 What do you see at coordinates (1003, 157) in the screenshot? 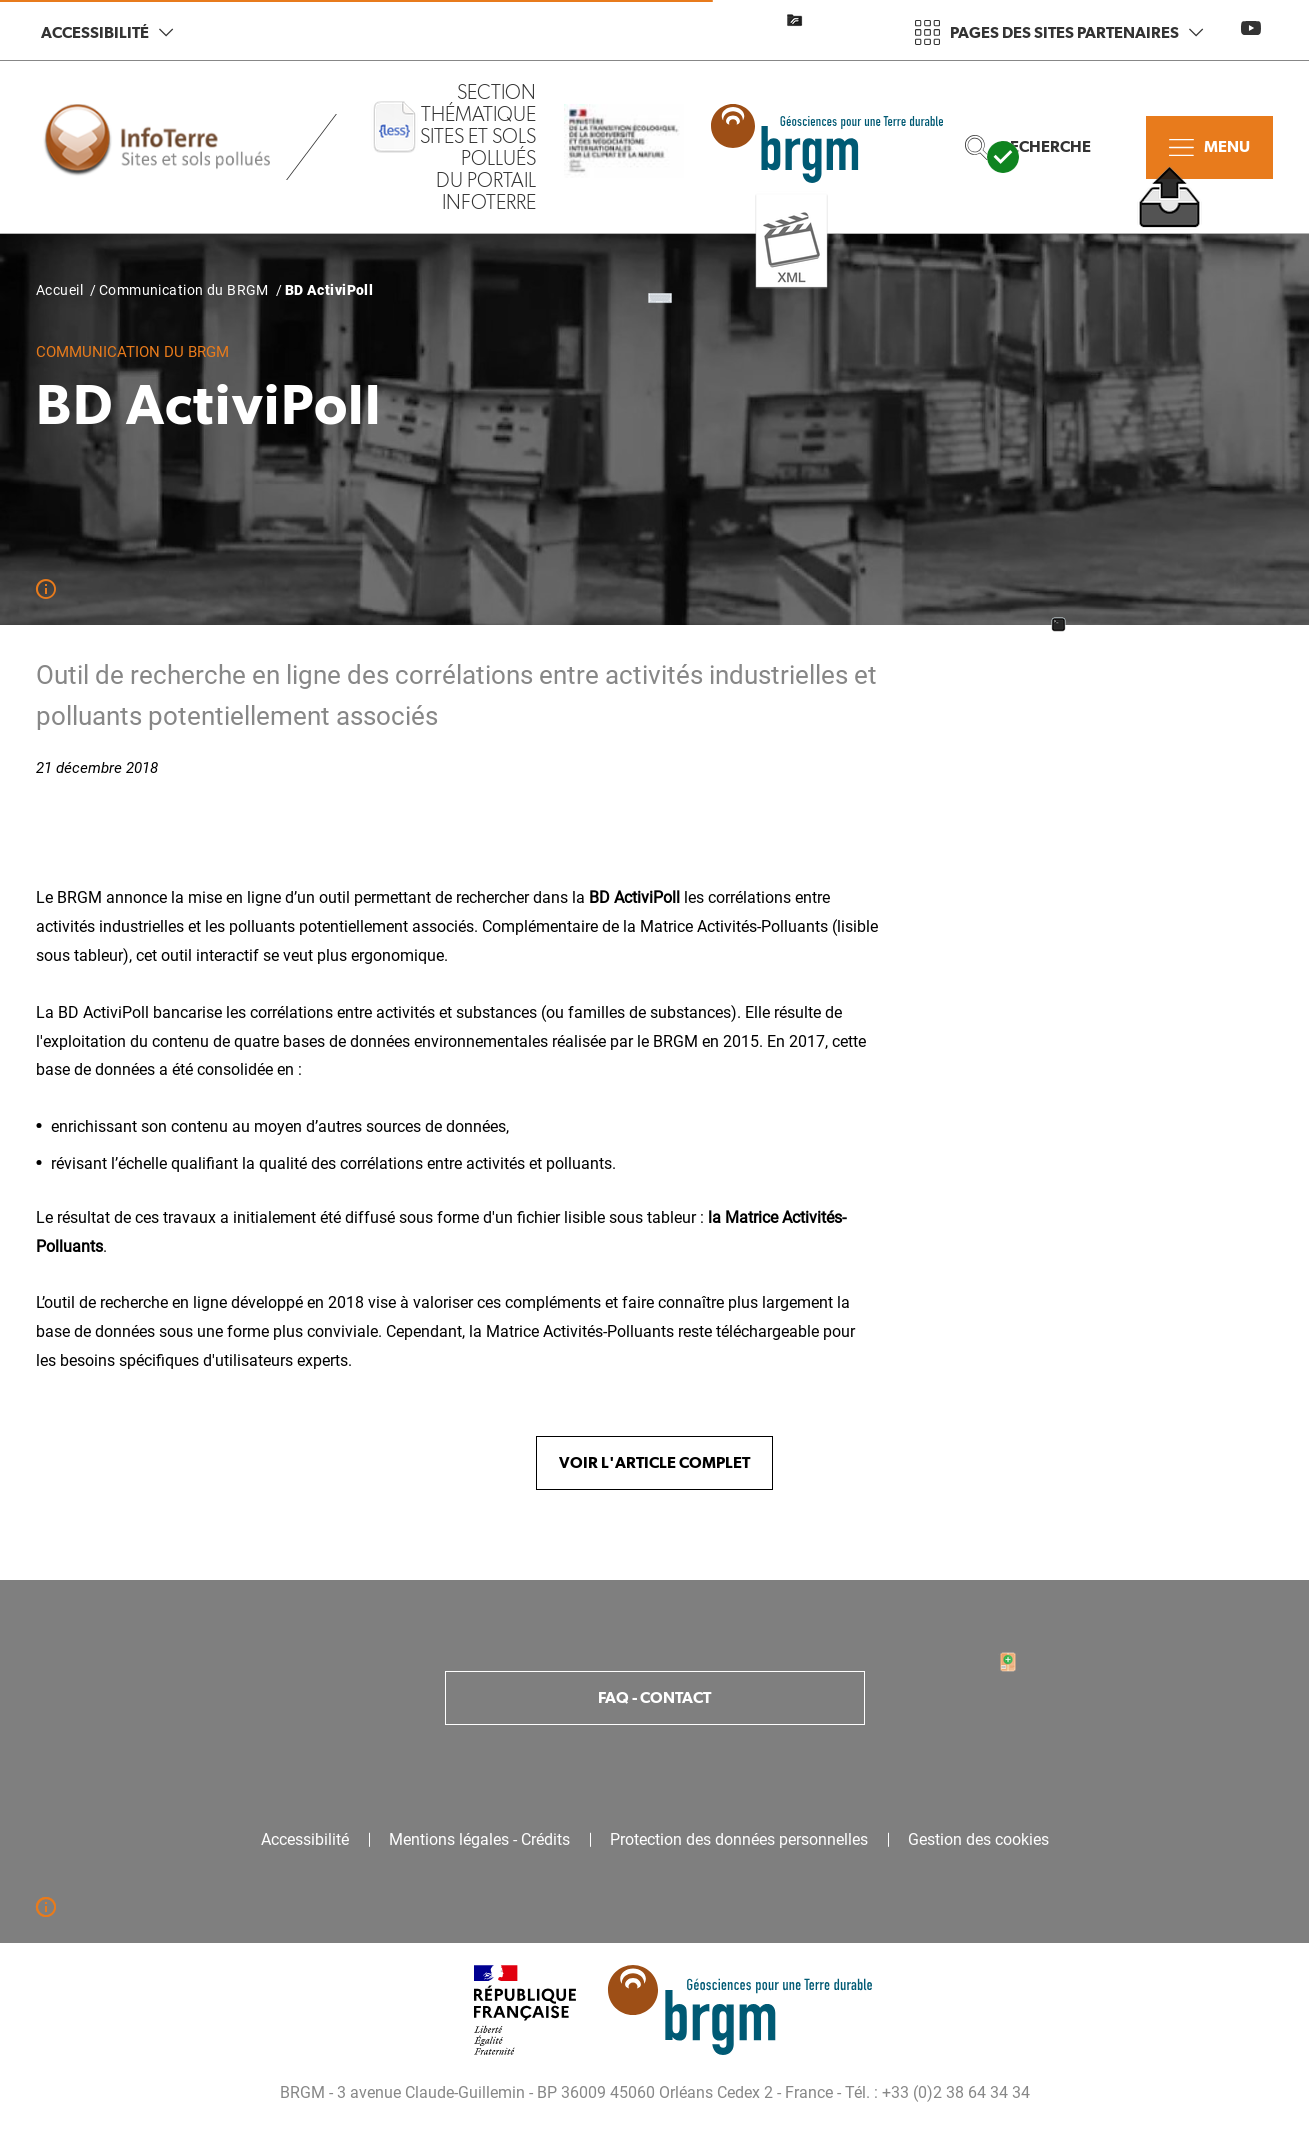
I see `apply email filters to your mailbox` at bounding box center [1003, 157].